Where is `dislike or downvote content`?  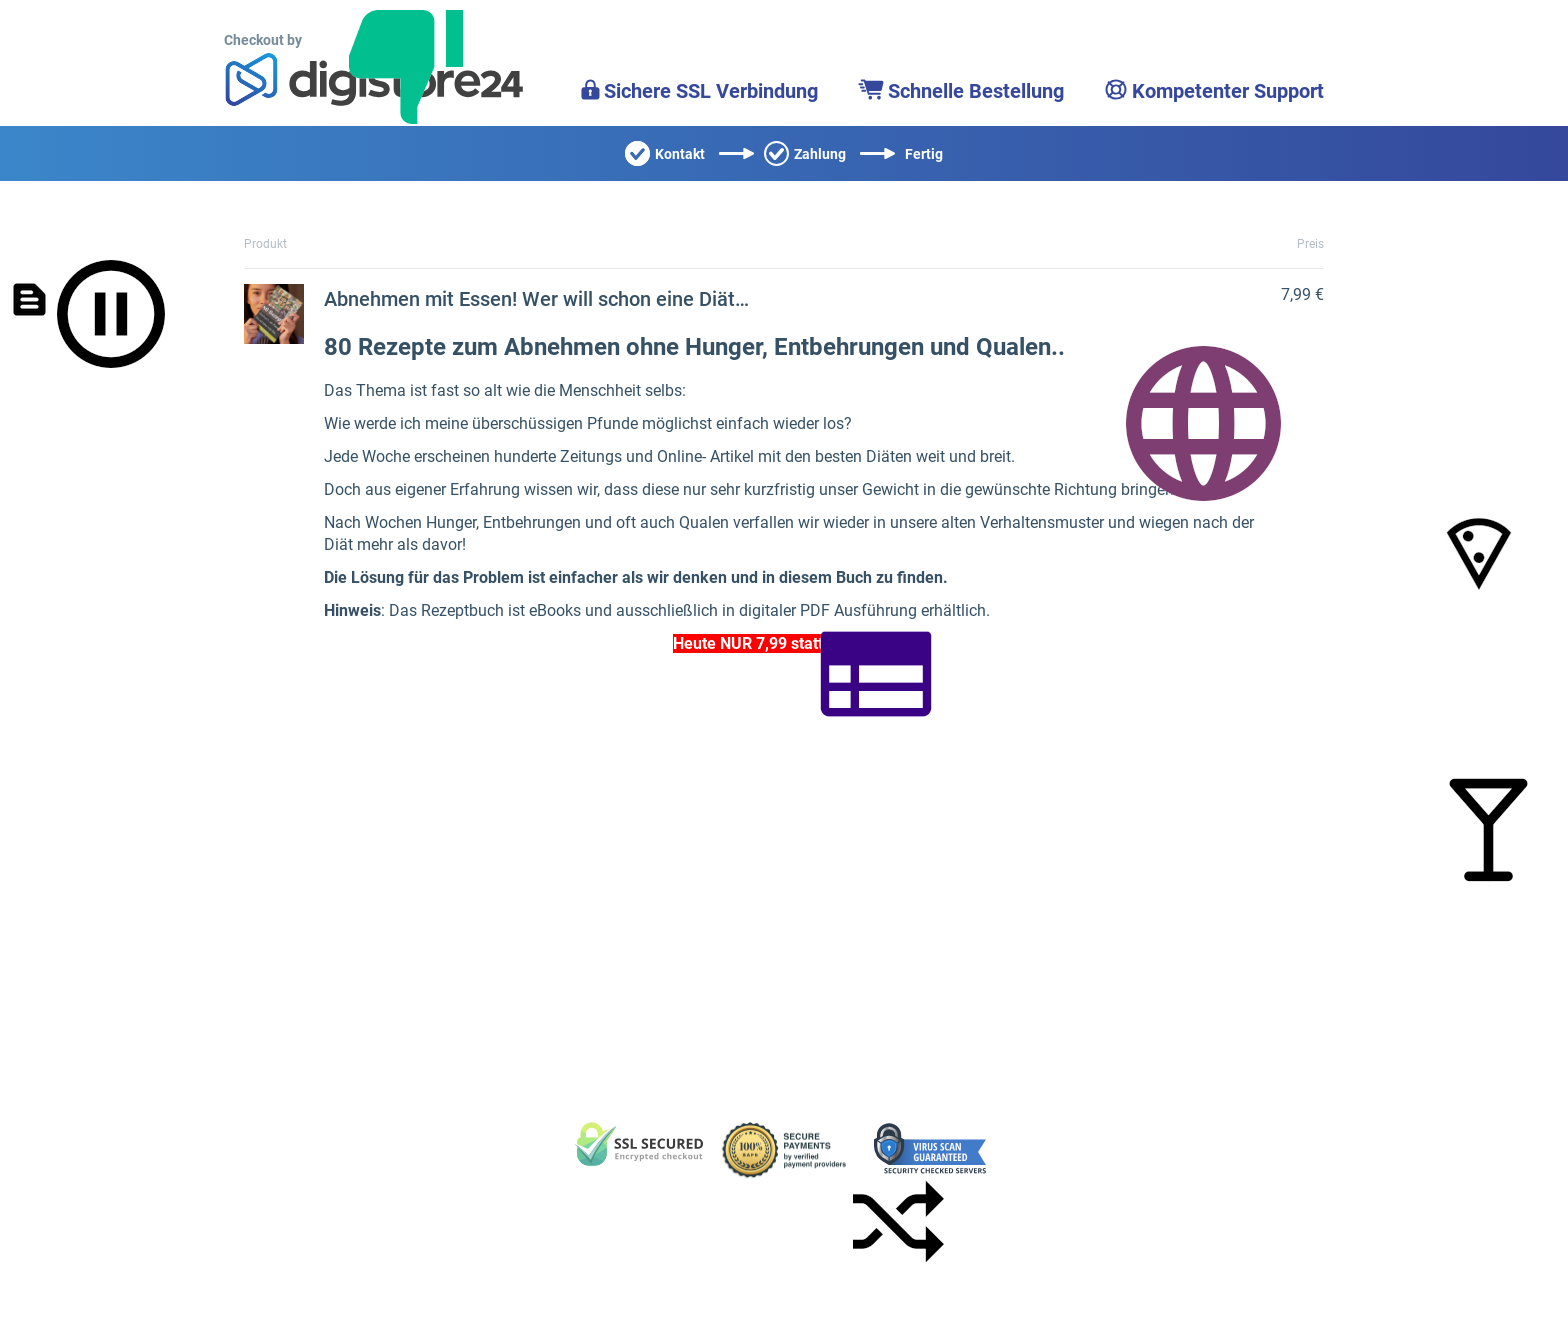 dislike or downvote content is located at coordinates (406, 67).